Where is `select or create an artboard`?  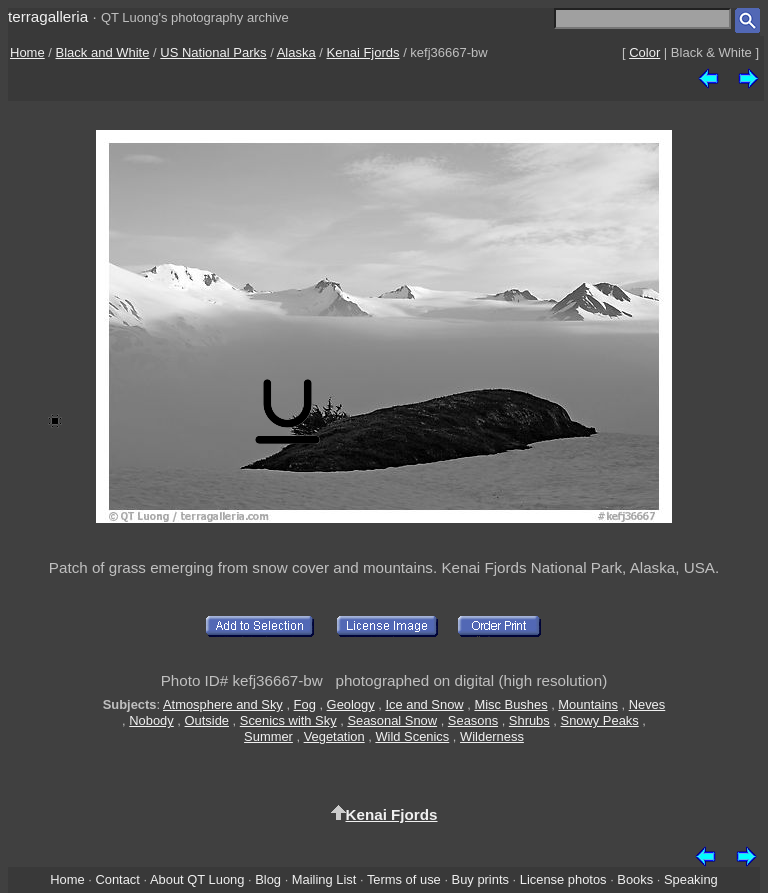 select or create an artboard is located at coordinates (55, 421).